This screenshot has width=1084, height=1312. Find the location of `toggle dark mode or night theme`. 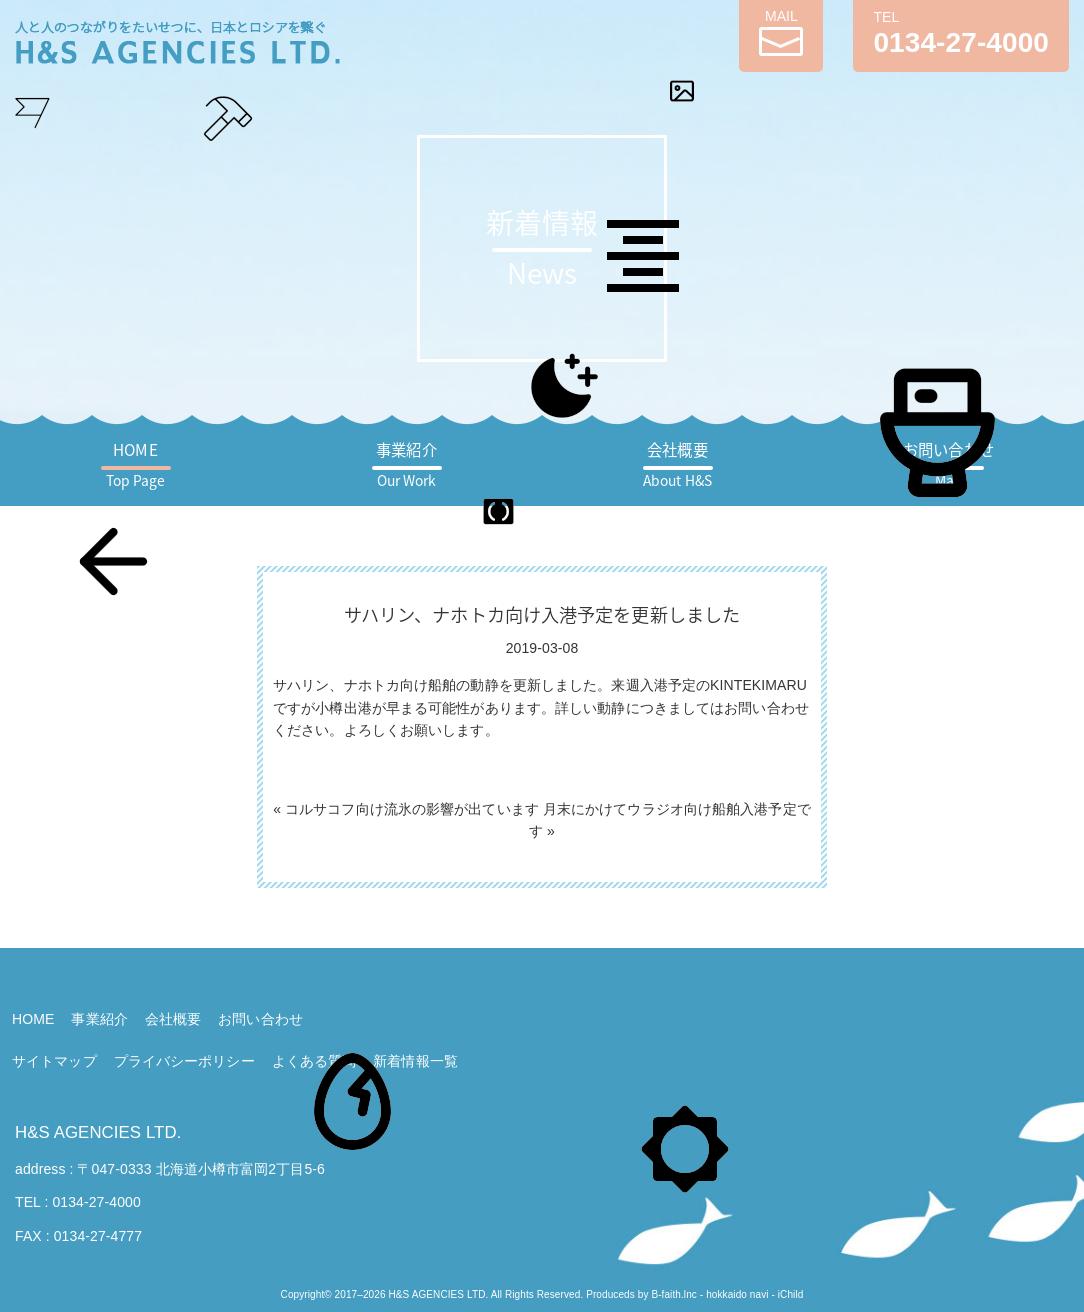

toggle dark mode or night theme is located at coordinates (562, 387).